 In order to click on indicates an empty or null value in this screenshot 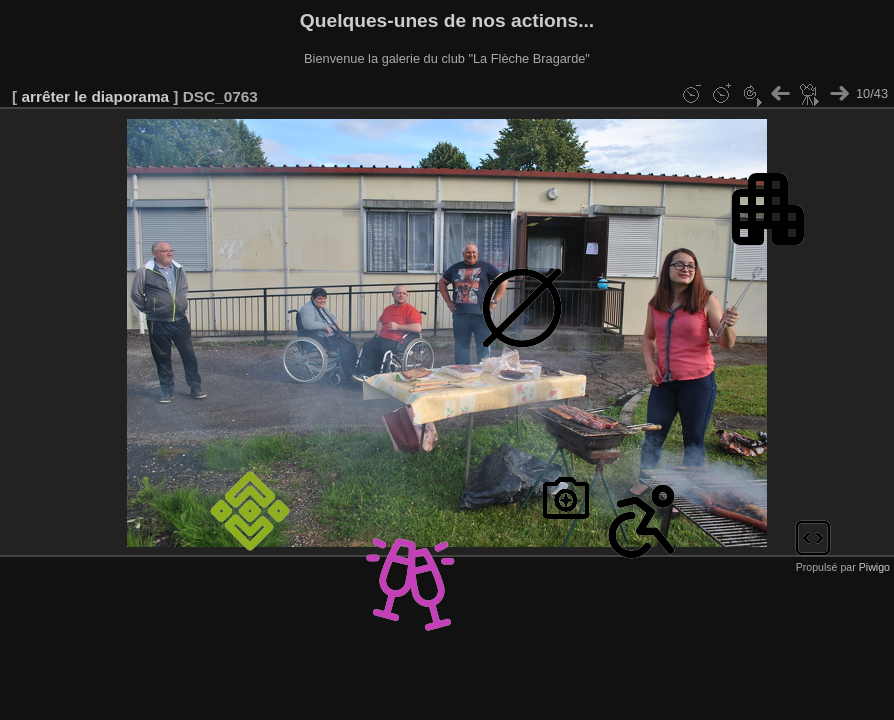, I will do `click(522, 308)`.